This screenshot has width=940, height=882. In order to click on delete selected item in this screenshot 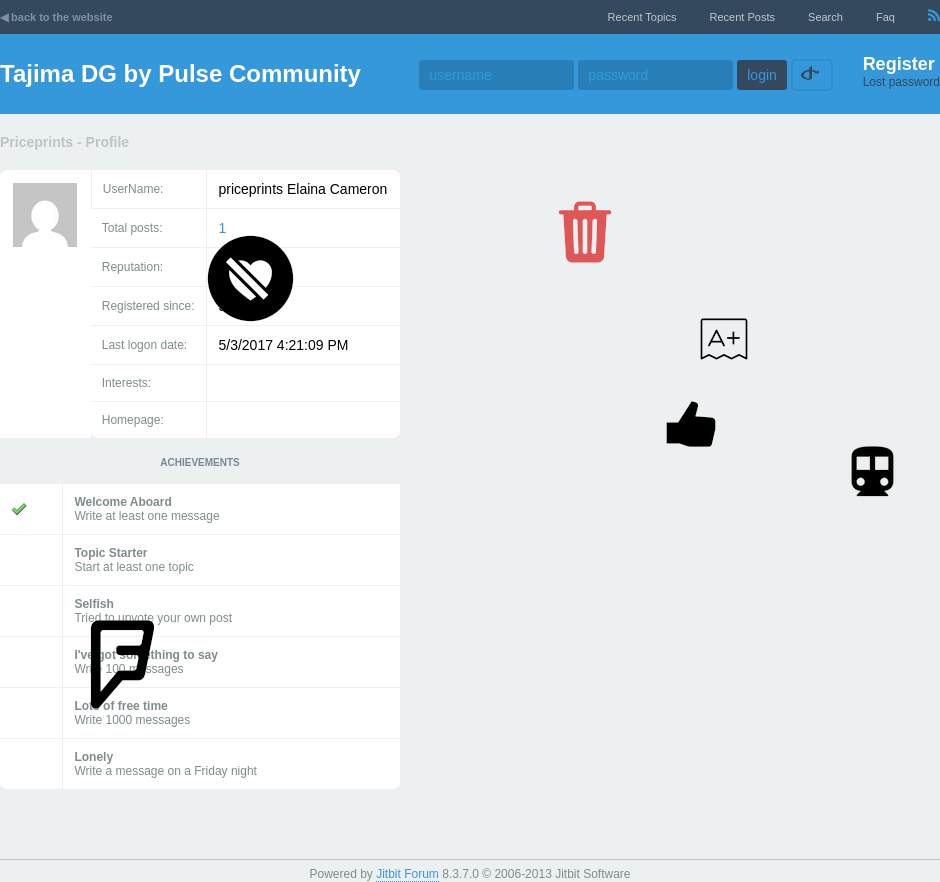, I will do `click(585, 232)`.